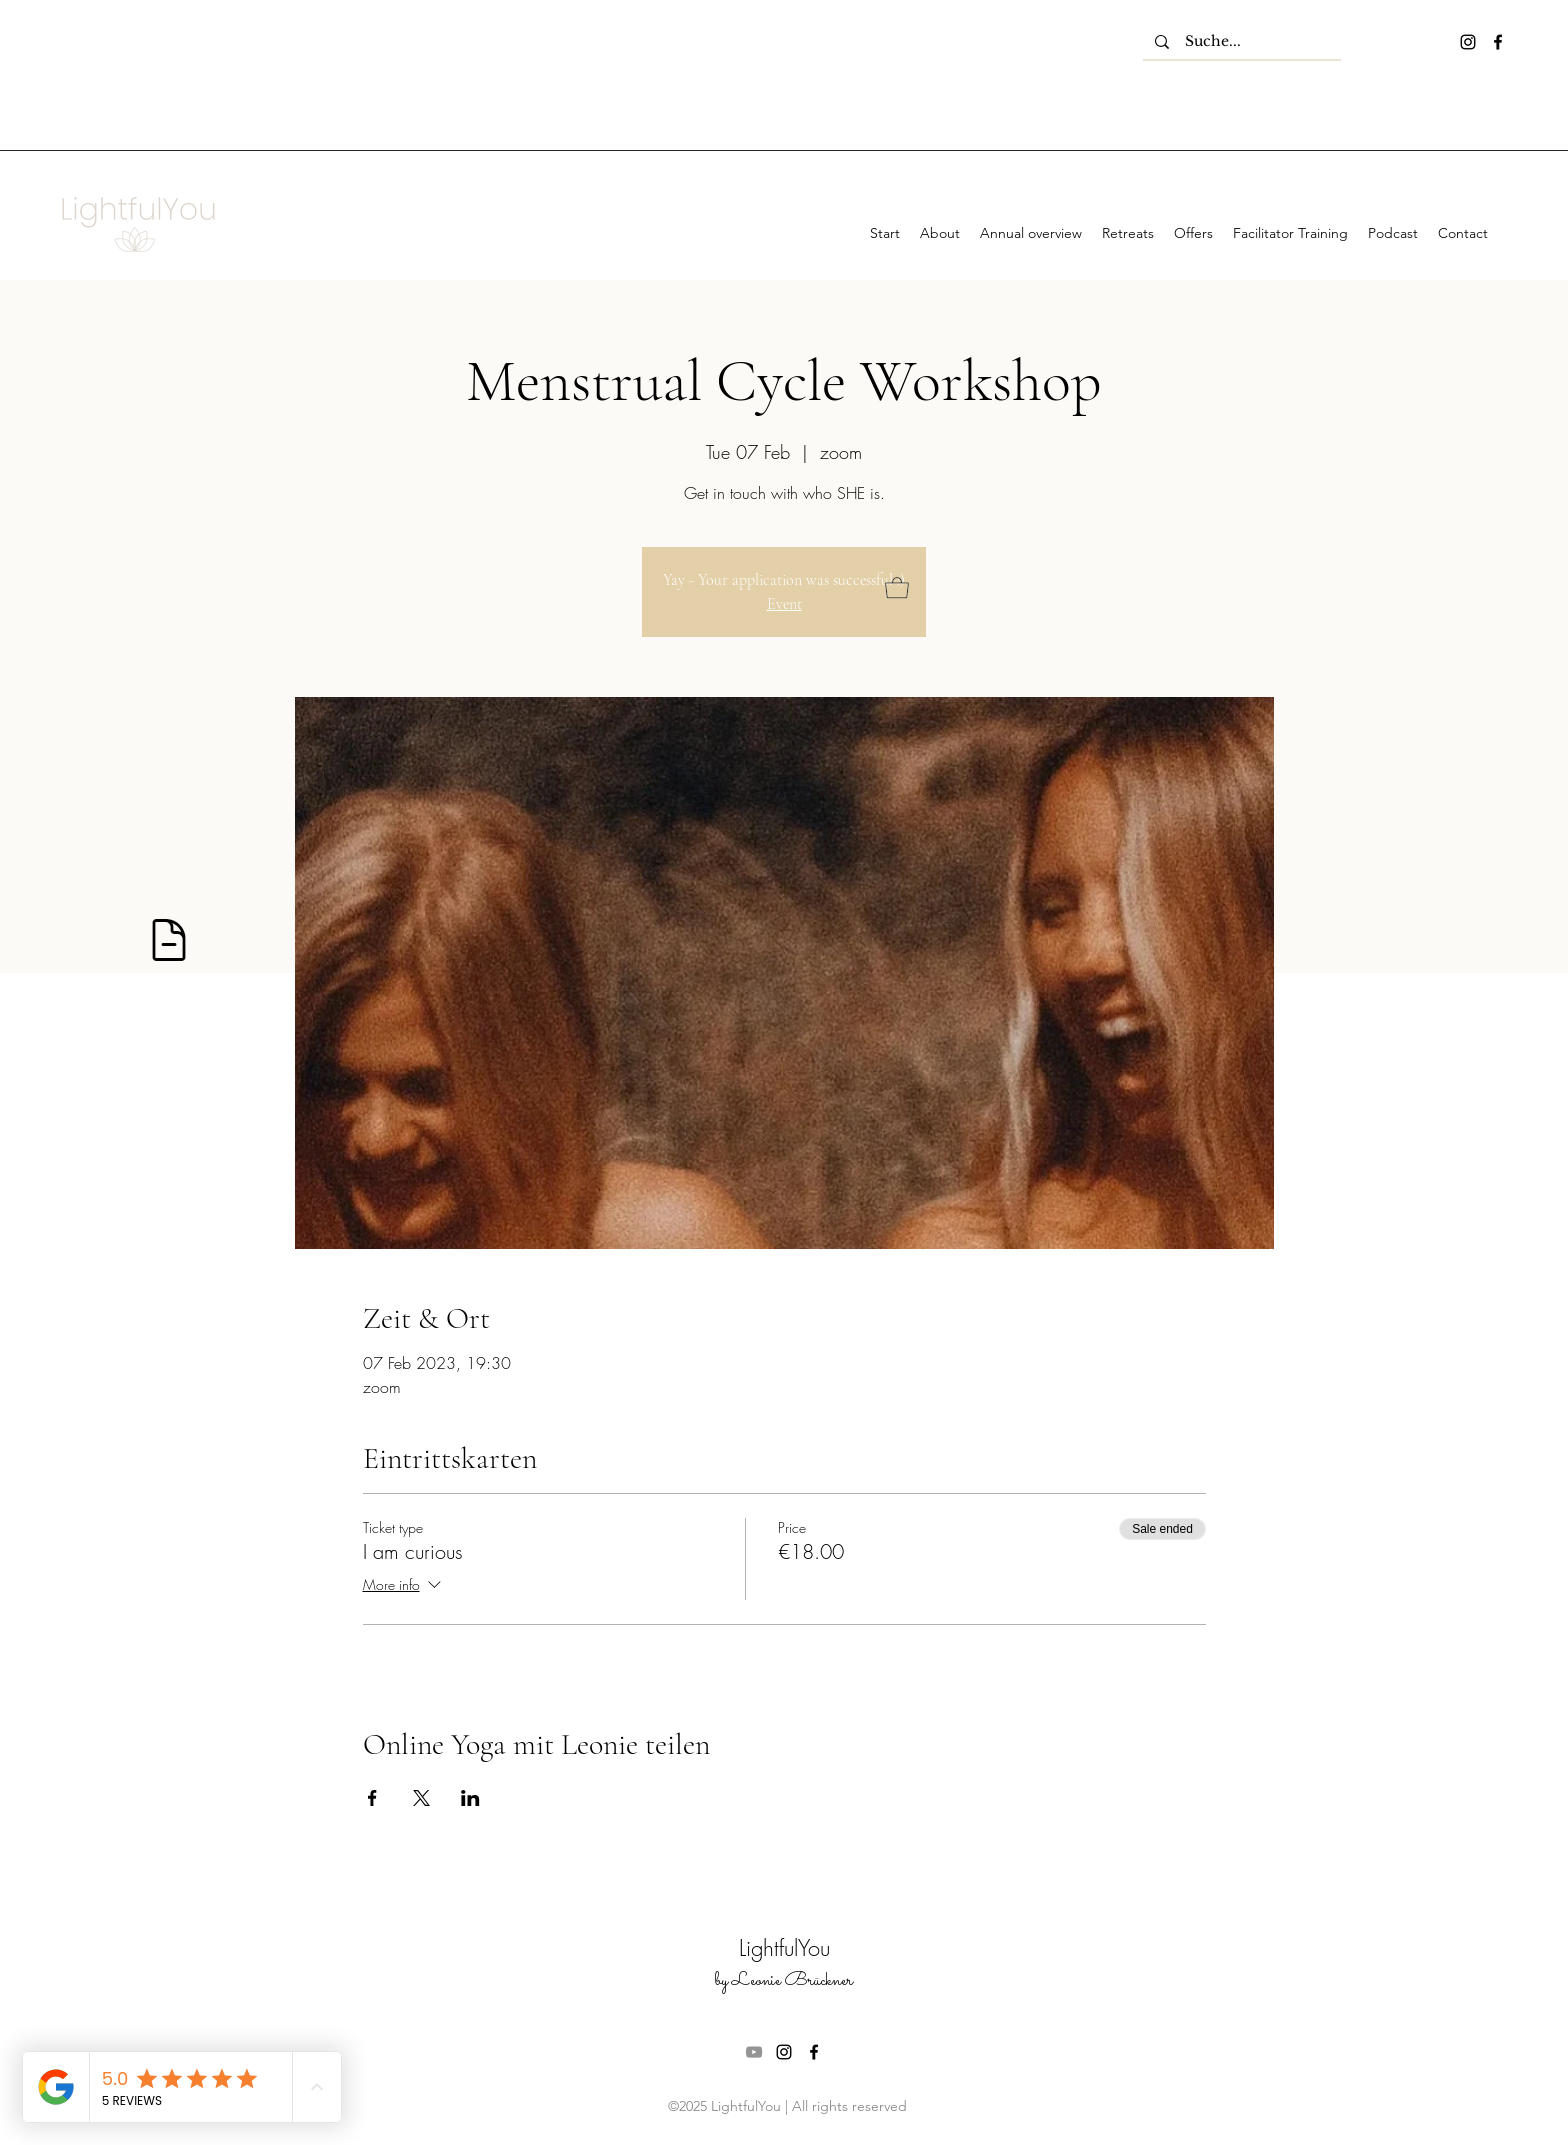 The image size is (1568, 2145). What do you see at coordinates (169, 940) in the screenshot?
I see `remove content from a document` at bounding box center [169, 940].